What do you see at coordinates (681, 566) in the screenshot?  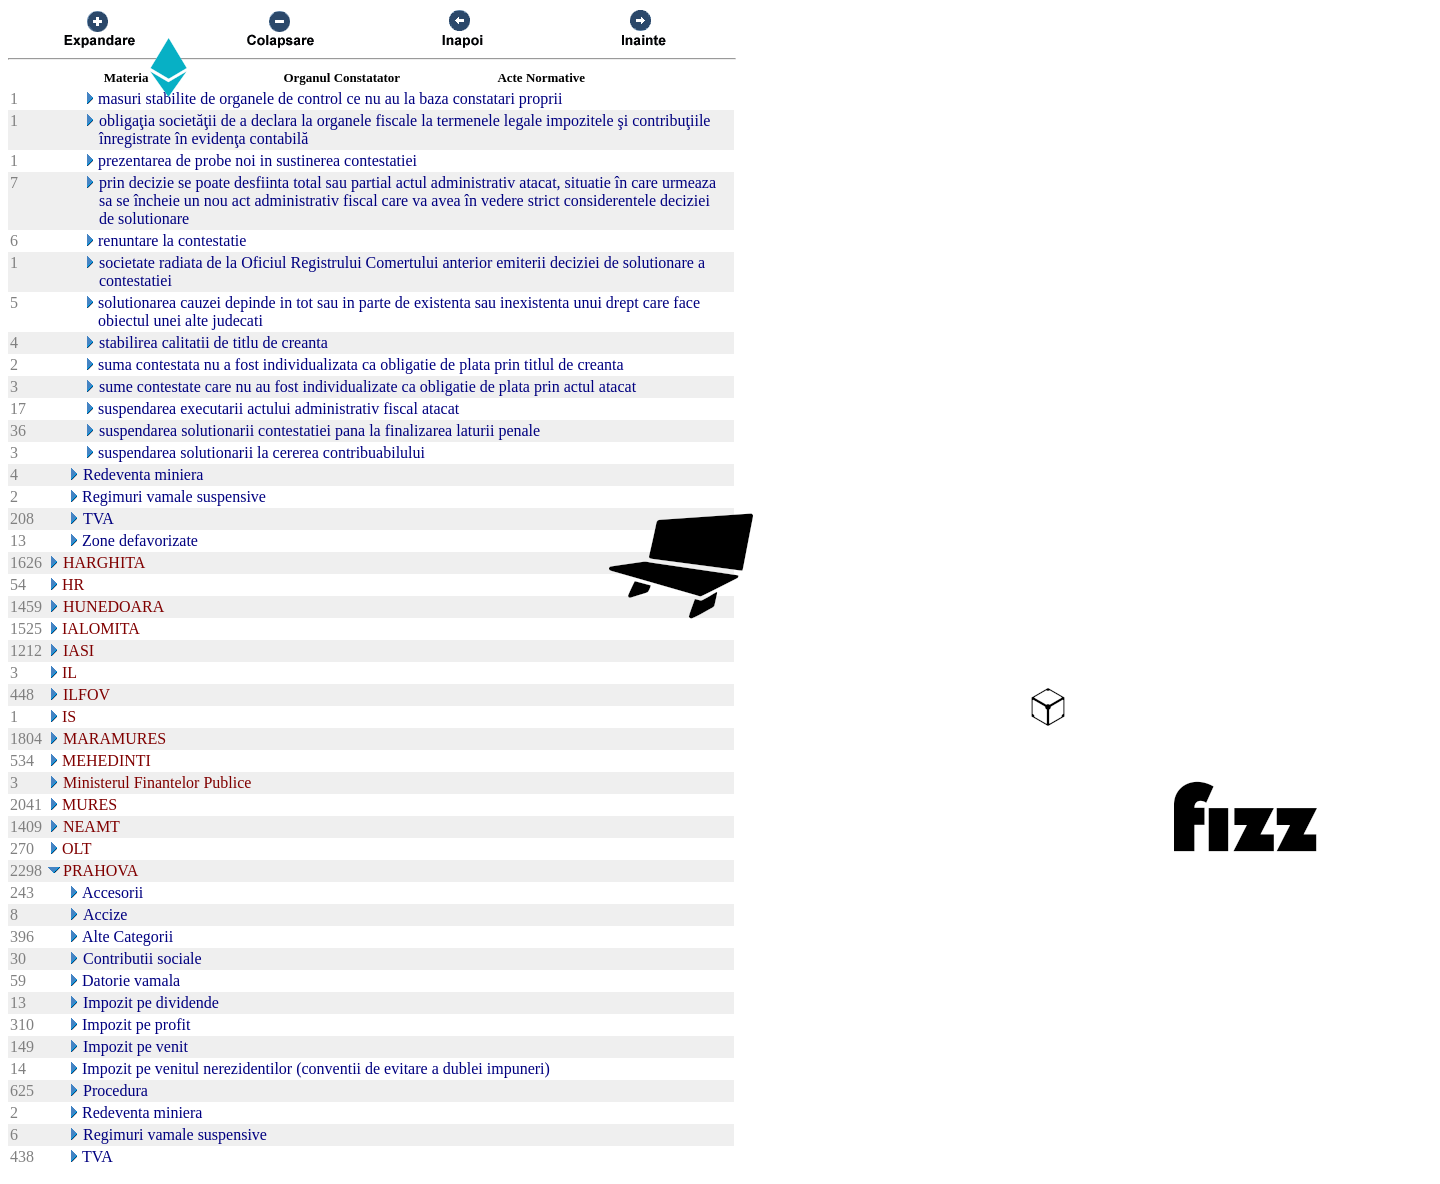 I see `open Blockbench 3D modeling application` at bounding box center [681, 566].